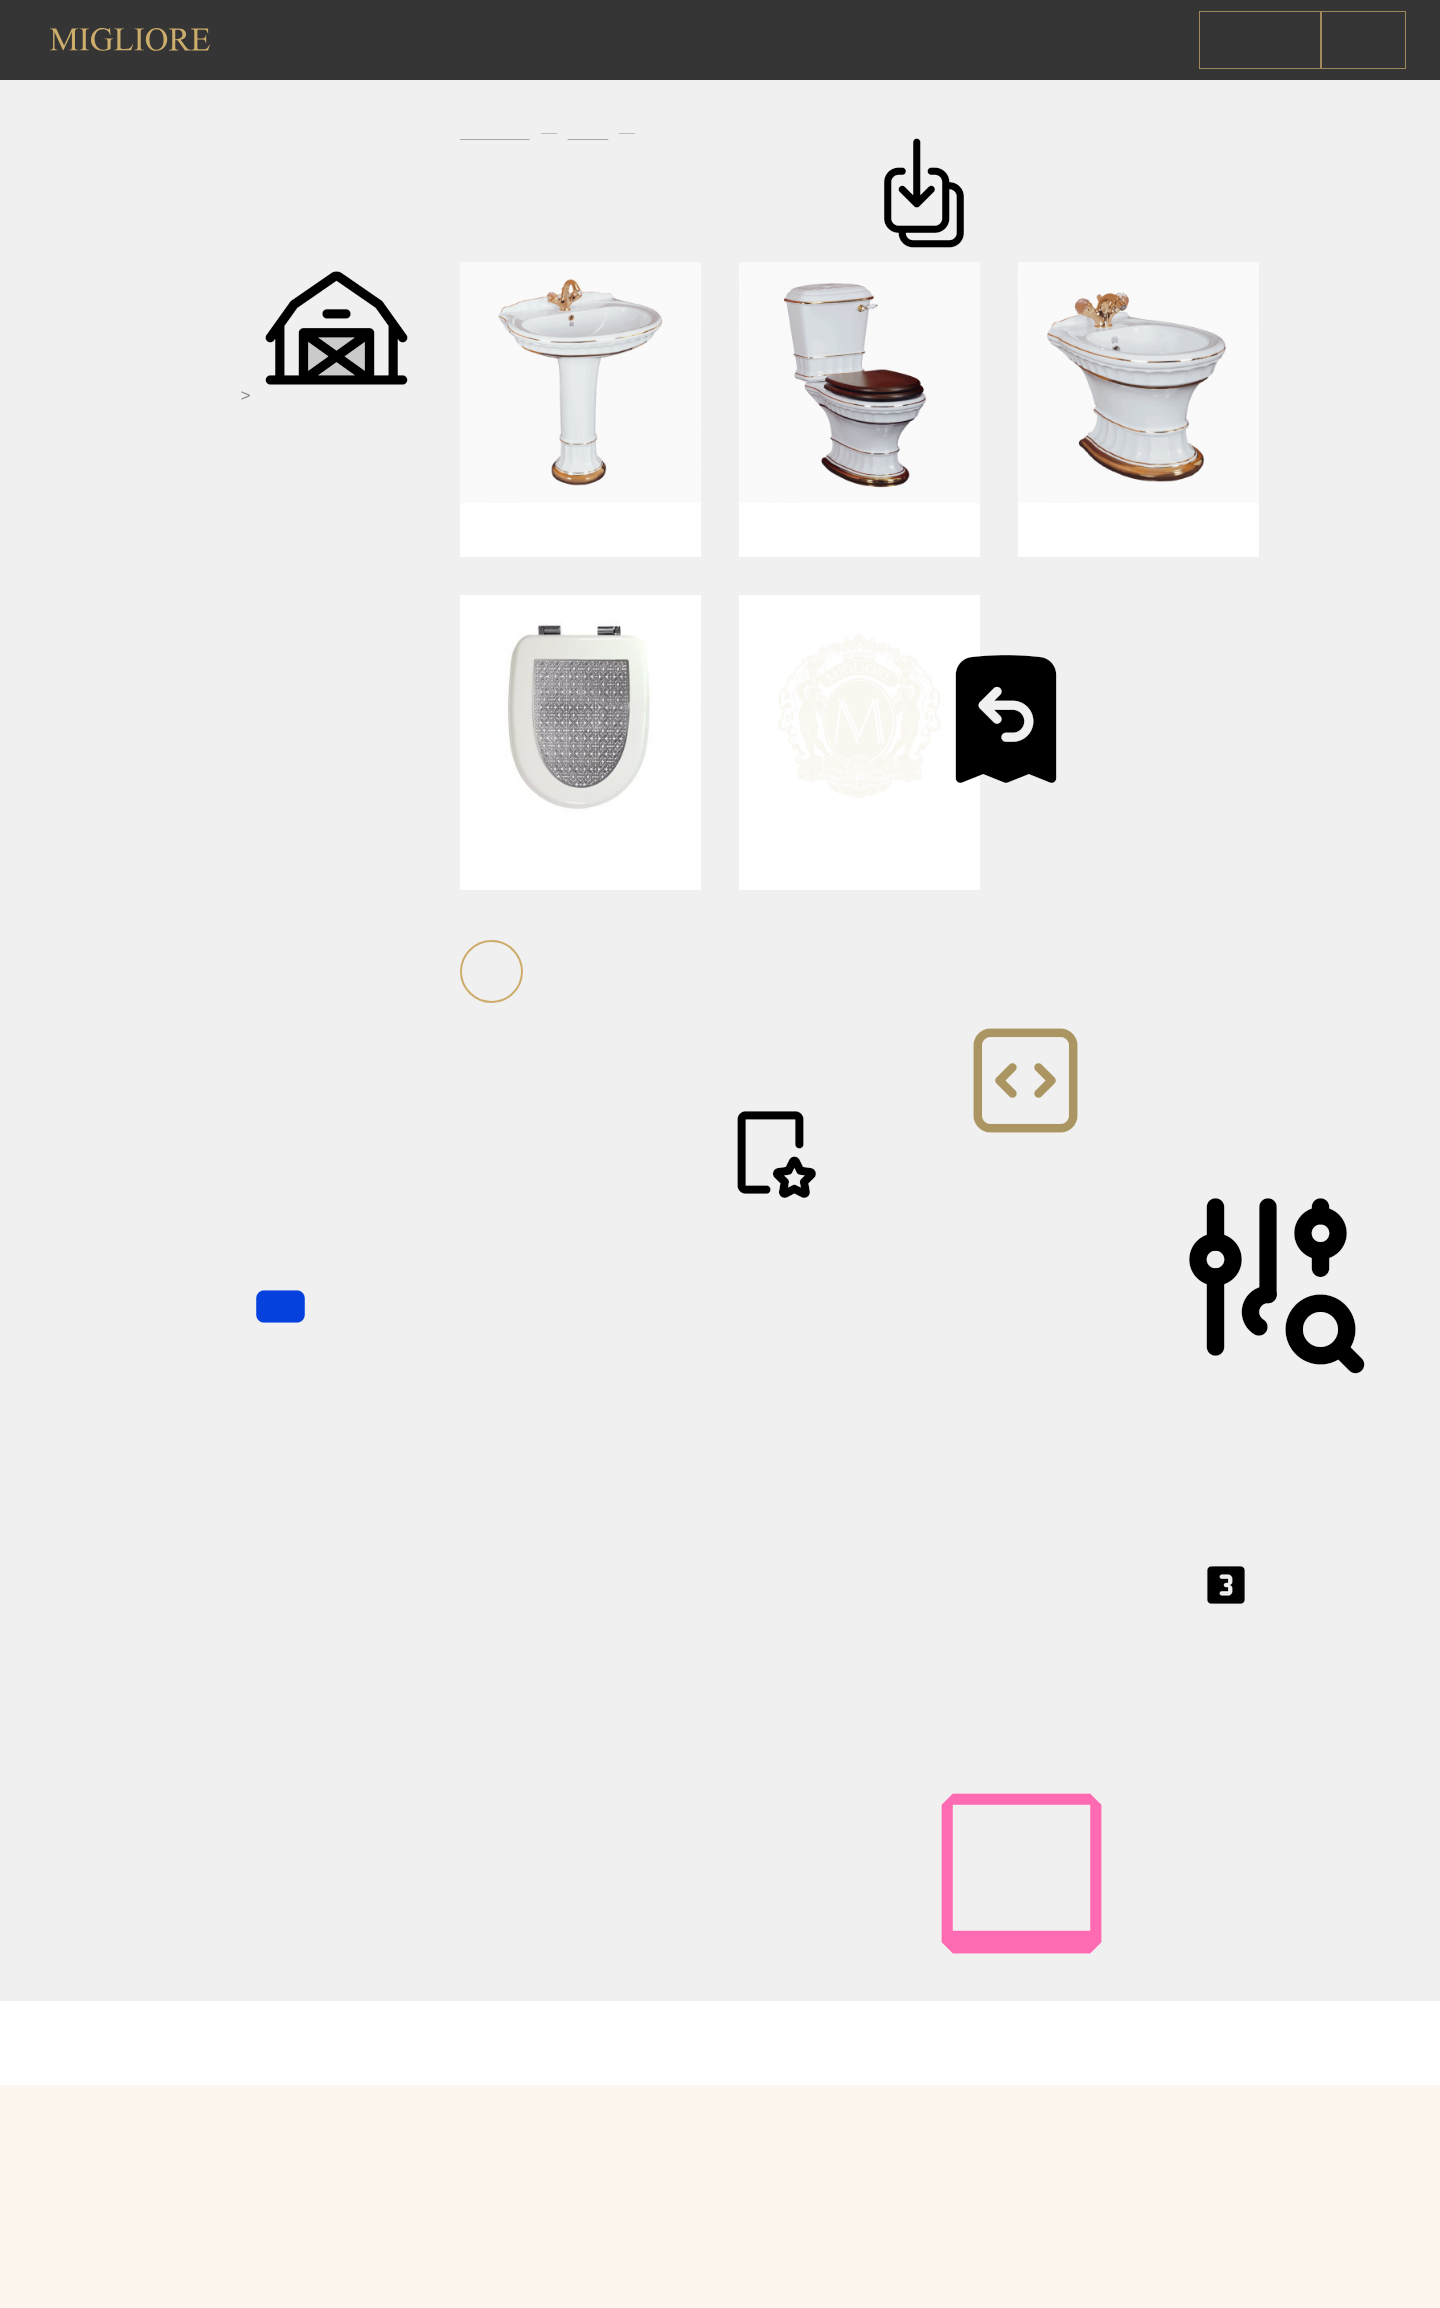  I want to click on search or filter adjustment settings, so click(1268, 1277).